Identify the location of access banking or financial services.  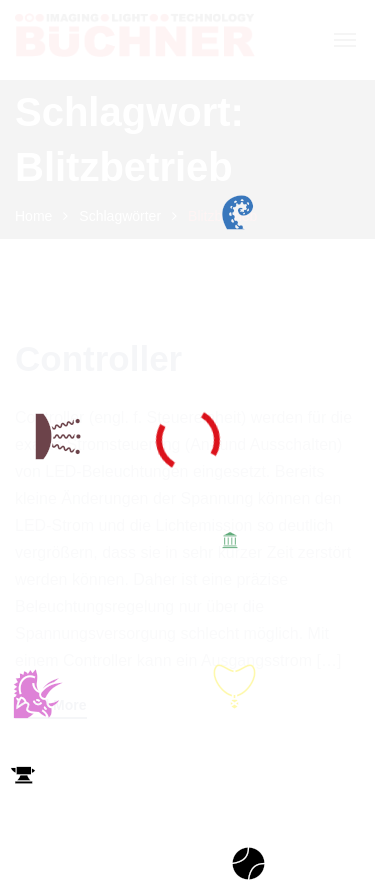
(230, 540).